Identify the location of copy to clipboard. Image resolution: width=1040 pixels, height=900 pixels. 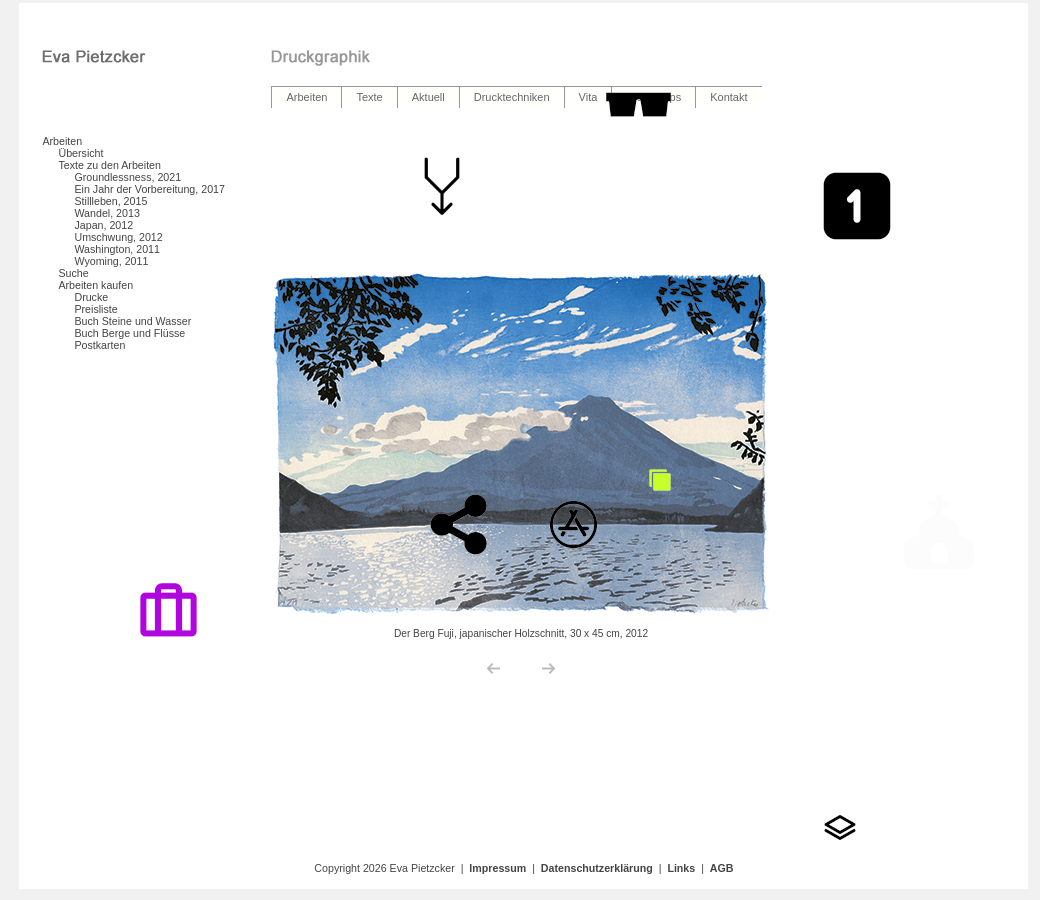
(660, 480).